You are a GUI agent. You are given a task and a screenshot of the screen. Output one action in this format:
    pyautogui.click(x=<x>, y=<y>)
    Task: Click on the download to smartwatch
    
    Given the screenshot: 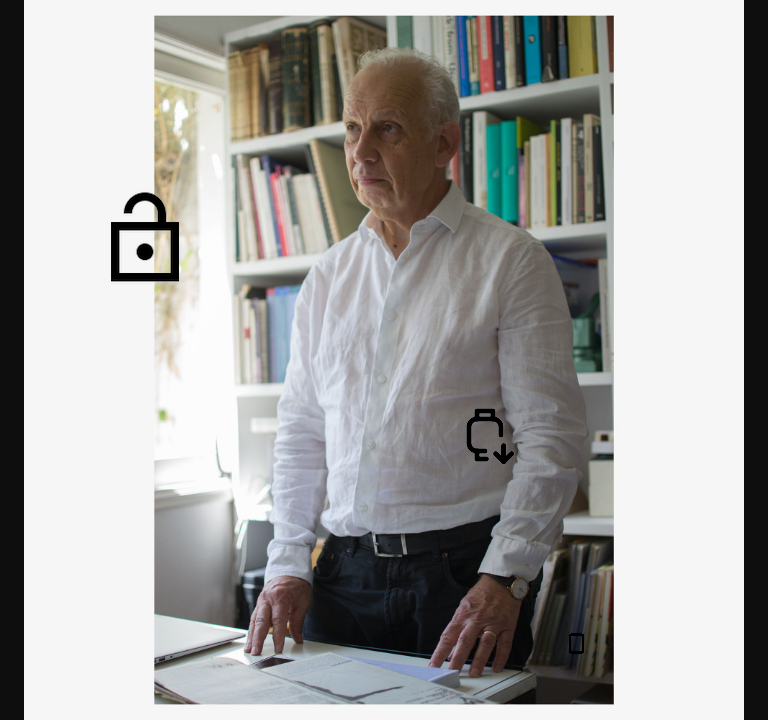 What is the action you would take?
    pyautogui.click(x=485, y=435)
    